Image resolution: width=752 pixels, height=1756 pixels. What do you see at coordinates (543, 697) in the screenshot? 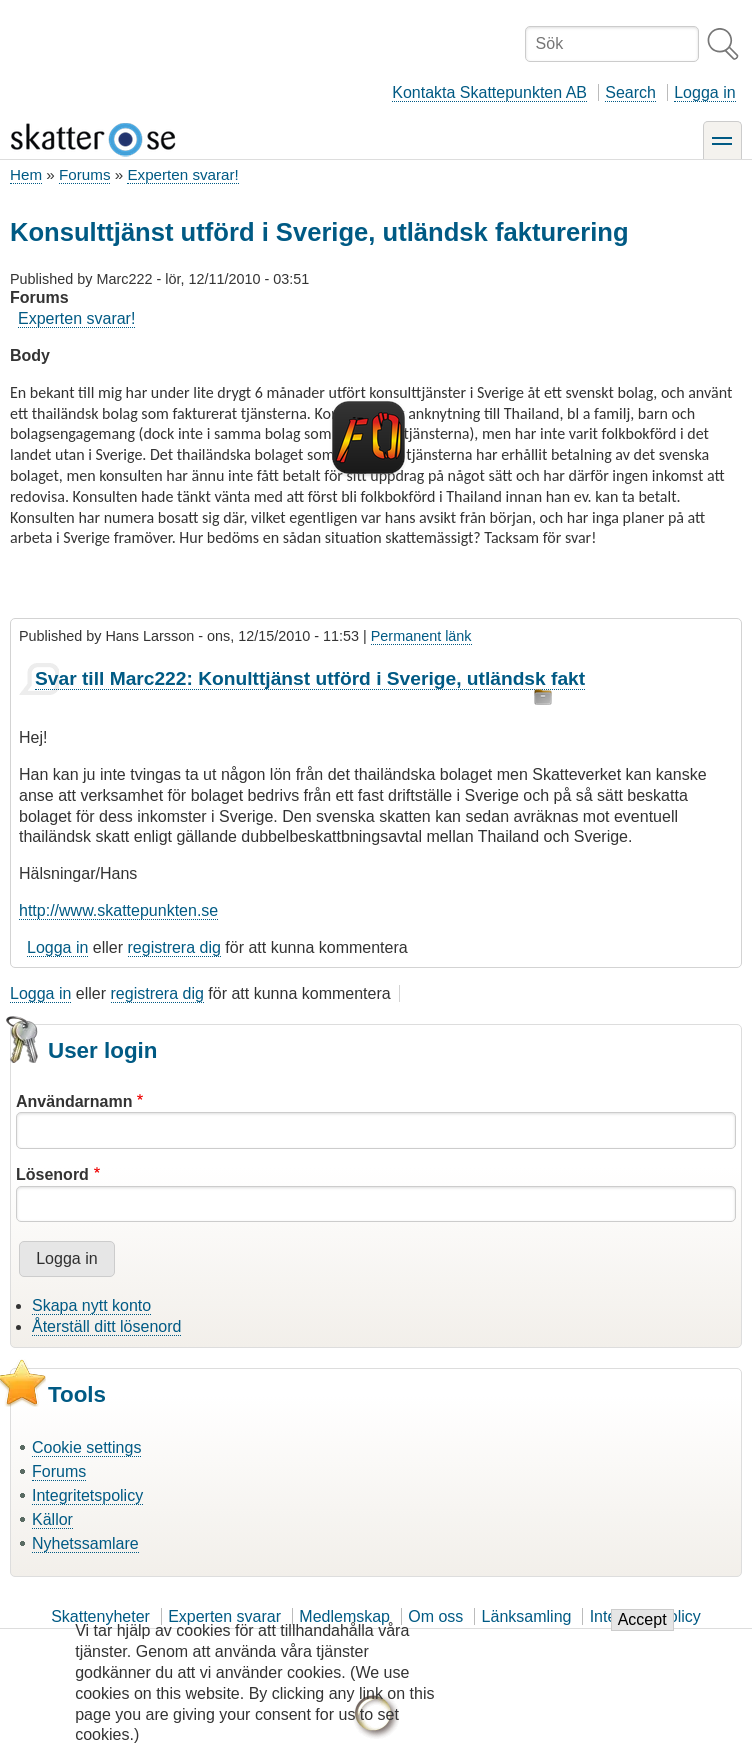
I see `open the file manager application` at bounding box center [543, 697].